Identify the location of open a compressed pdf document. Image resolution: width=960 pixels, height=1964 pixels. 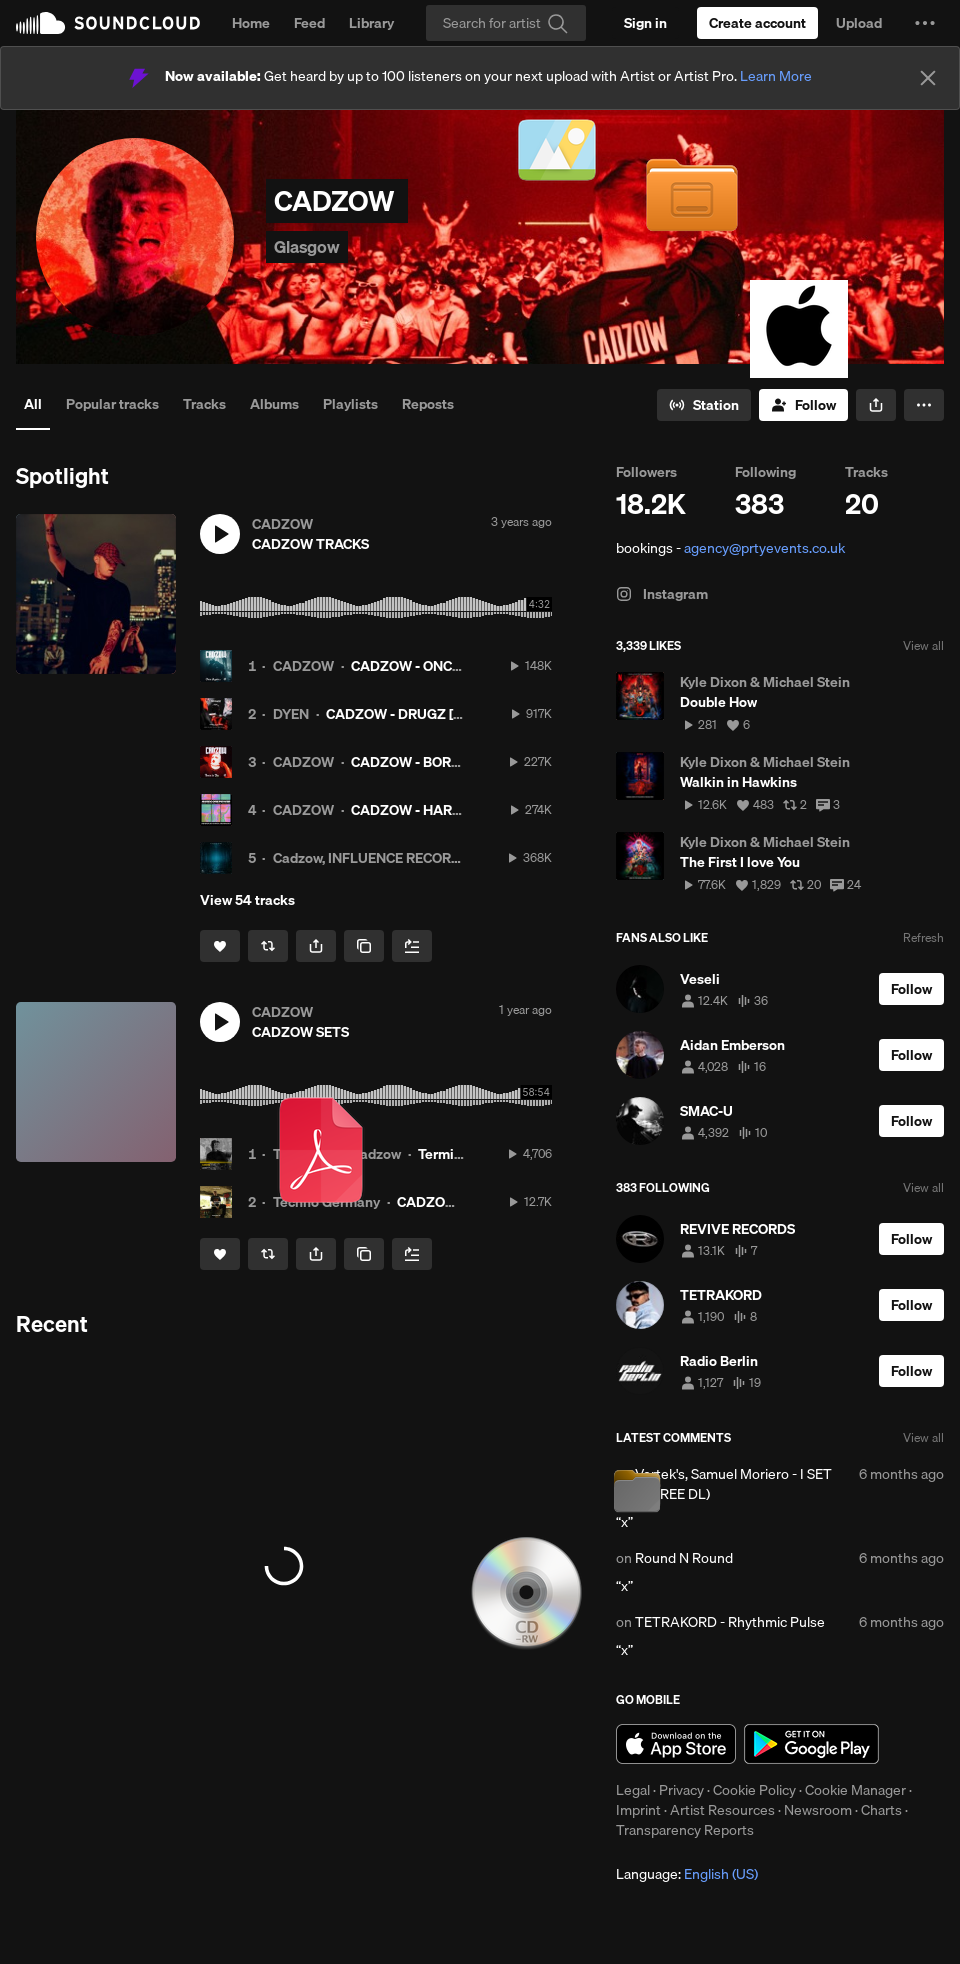
(321, 1150).